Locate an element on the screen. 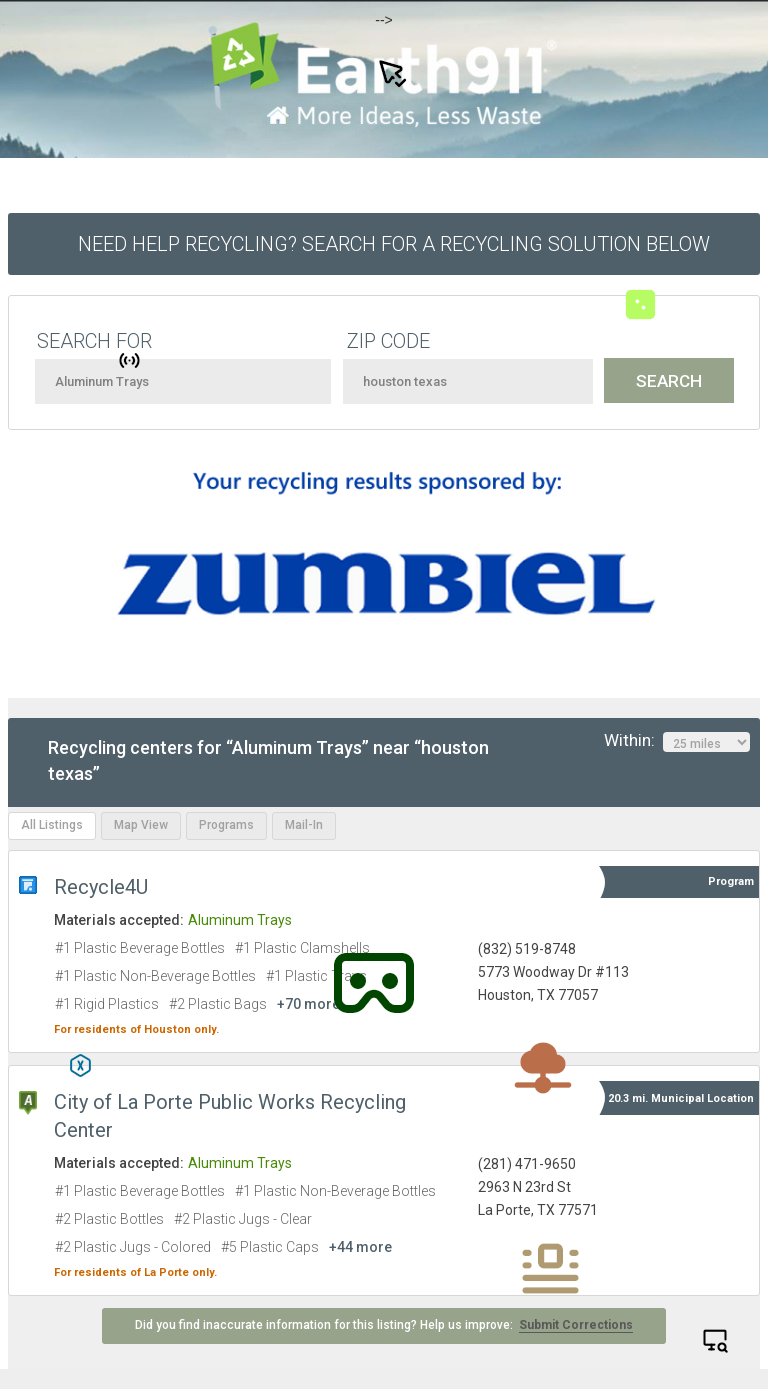  cloud data sync status is located at coordinates (543, 1068).